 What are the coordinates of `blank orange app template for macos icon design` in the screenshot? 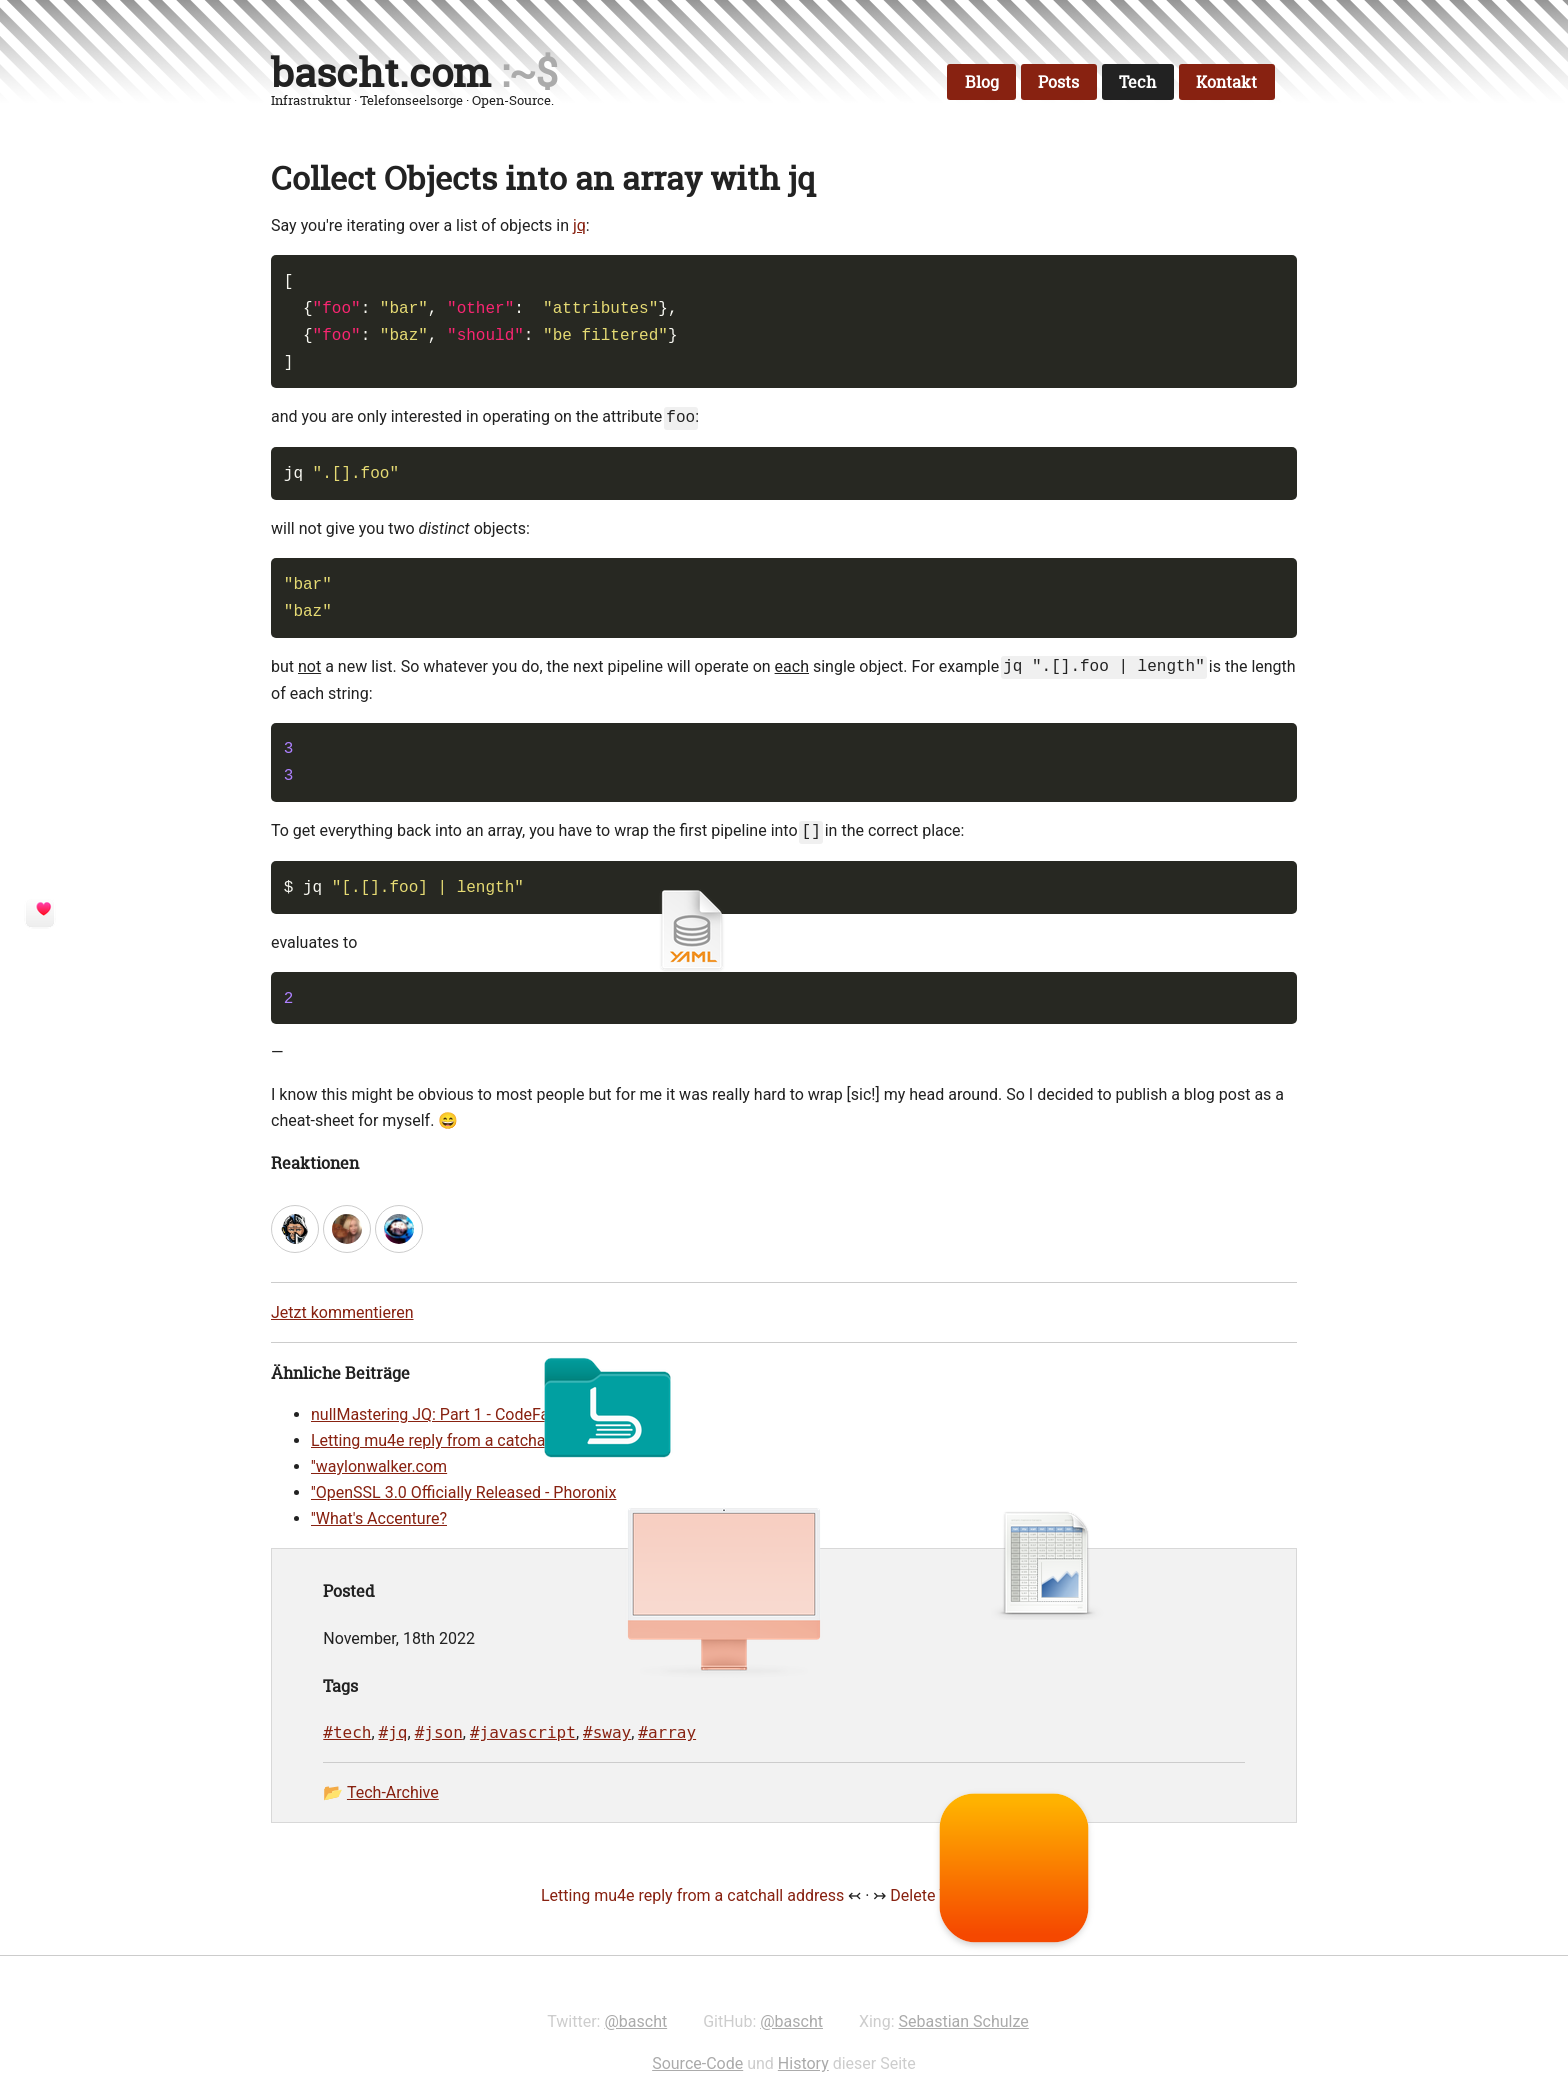 It's located at (1014, 1868).